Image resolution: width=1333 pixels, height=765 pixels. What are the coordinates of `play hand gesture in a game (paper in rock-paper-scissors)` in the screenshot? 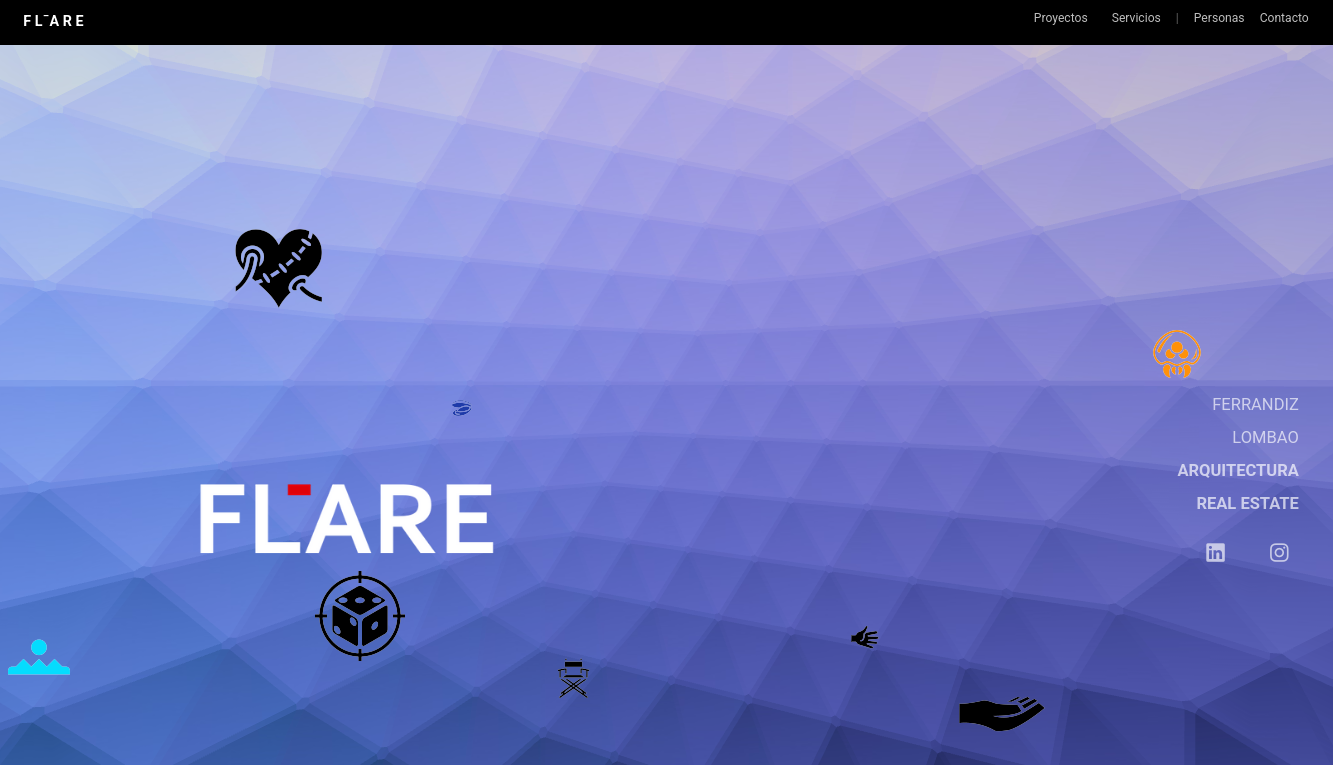 It's located at (865, 636).